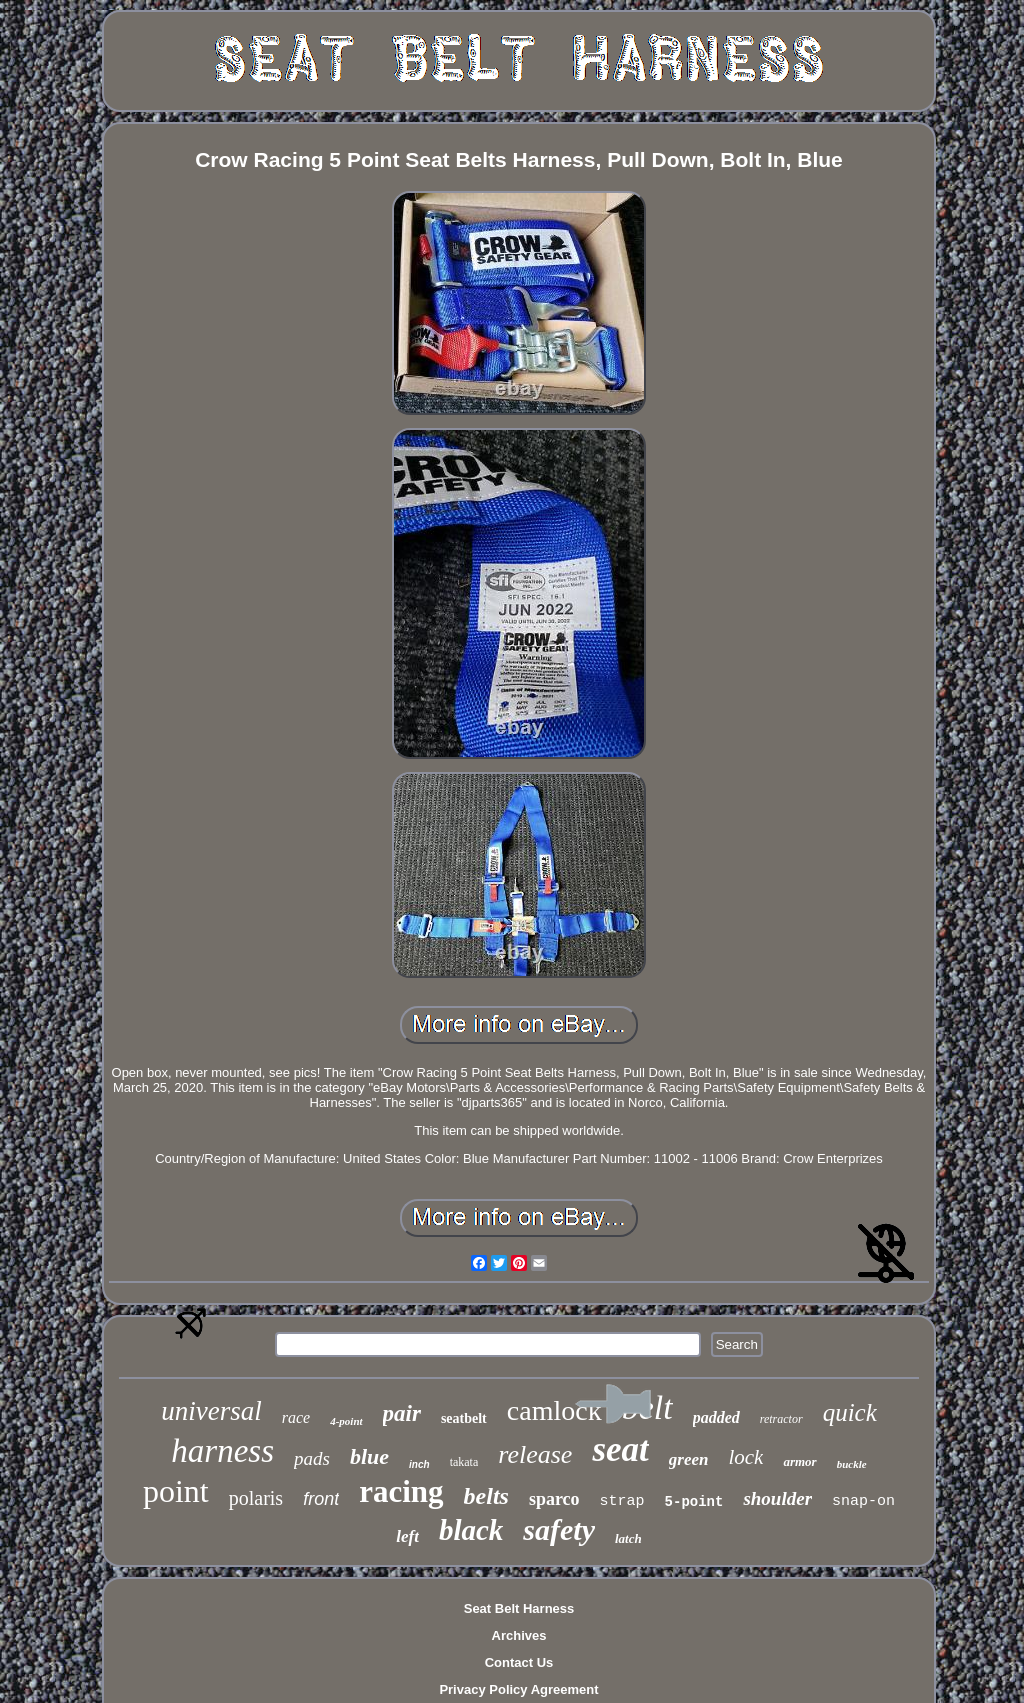 The image size is (1024, 1703). What do you see at coordinates (886, 1252) in the screenshot?
I see `network connection unavailable` at bounding box center [886, 1252].